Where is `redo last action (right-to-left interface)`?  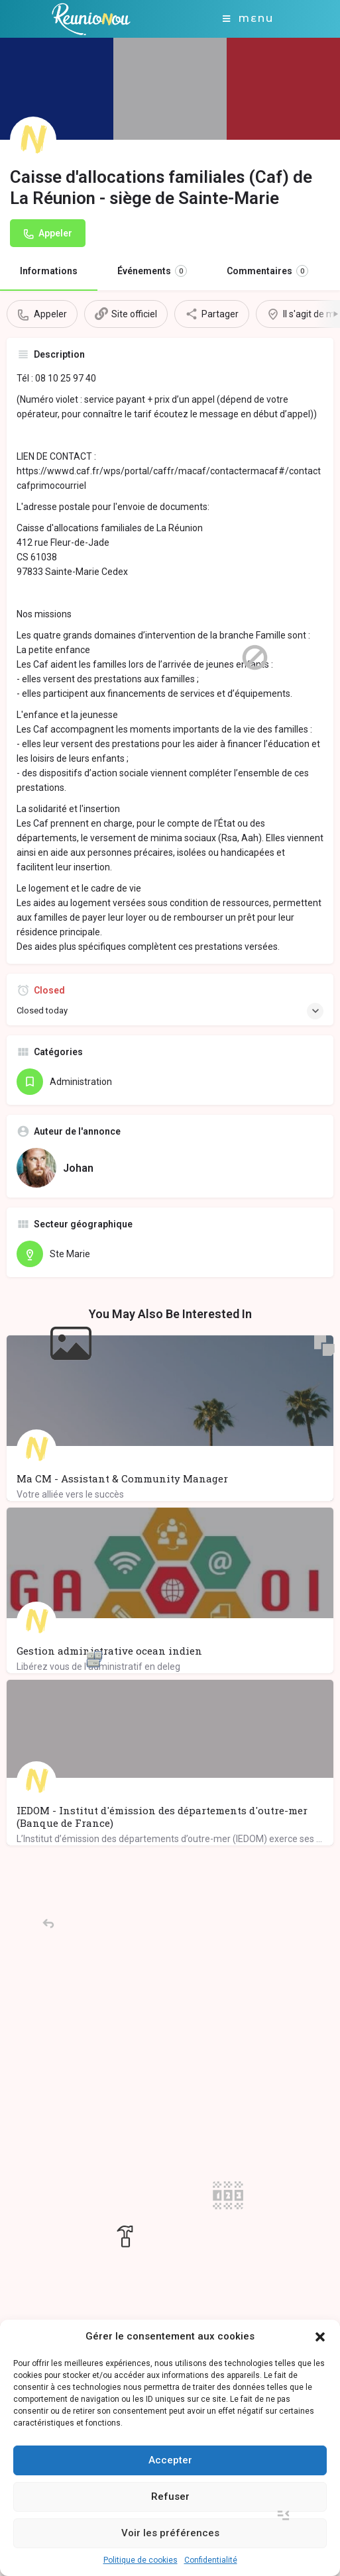 redo last action (right-to-left interface) is located at coordinates (48, 1924).